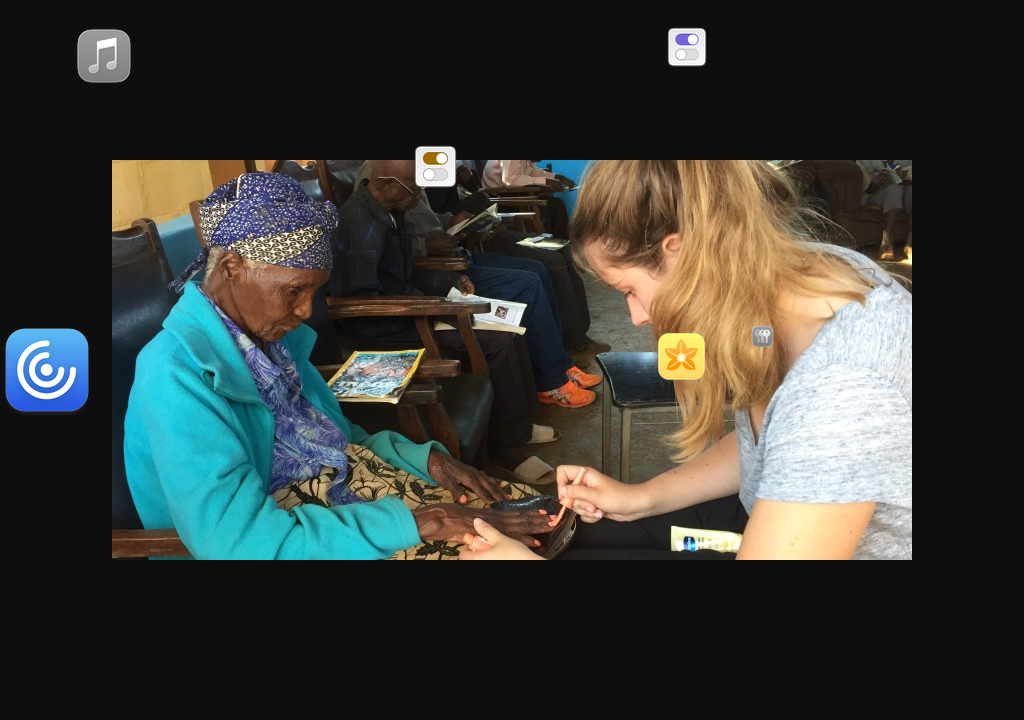 Image resolution: width=1024 pixels, height=720 pixels. I want to click on open the Music app, so click(104, 56).